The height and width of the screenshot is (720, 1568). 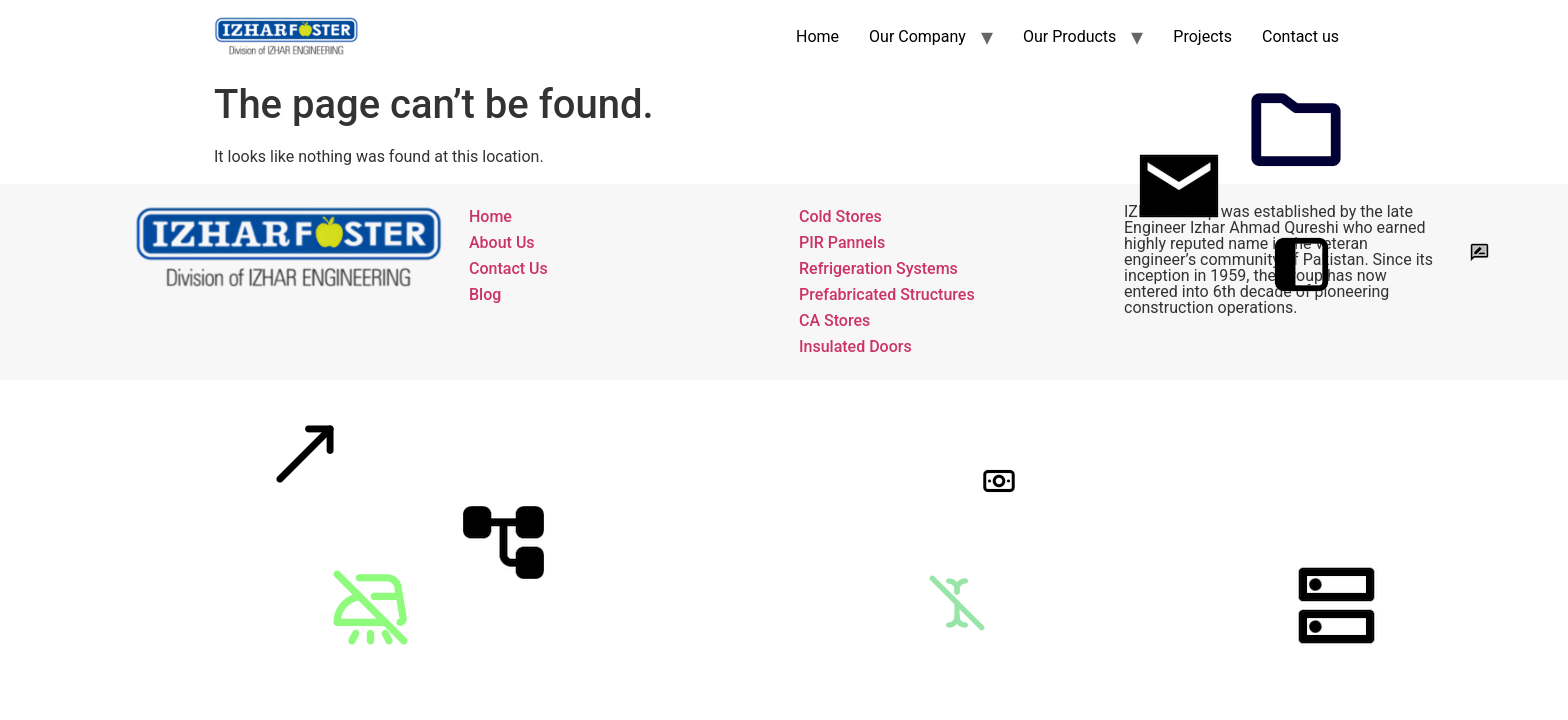 I want to click on toggle sidebar panel visibility, so click(x=1301, y=264).